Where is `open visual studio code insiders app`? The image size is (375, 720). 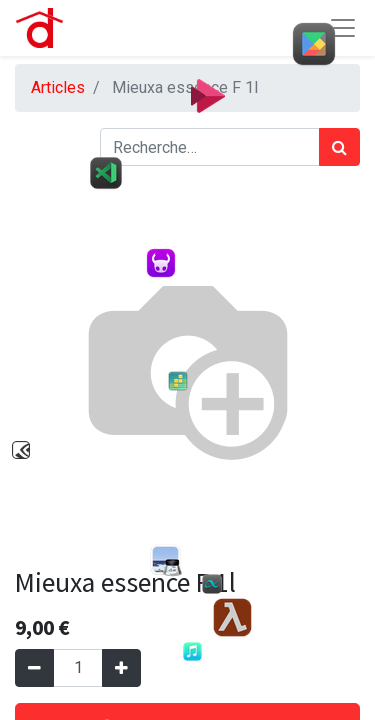
open visual studio code insiders app is located at coordinates (106, 173).